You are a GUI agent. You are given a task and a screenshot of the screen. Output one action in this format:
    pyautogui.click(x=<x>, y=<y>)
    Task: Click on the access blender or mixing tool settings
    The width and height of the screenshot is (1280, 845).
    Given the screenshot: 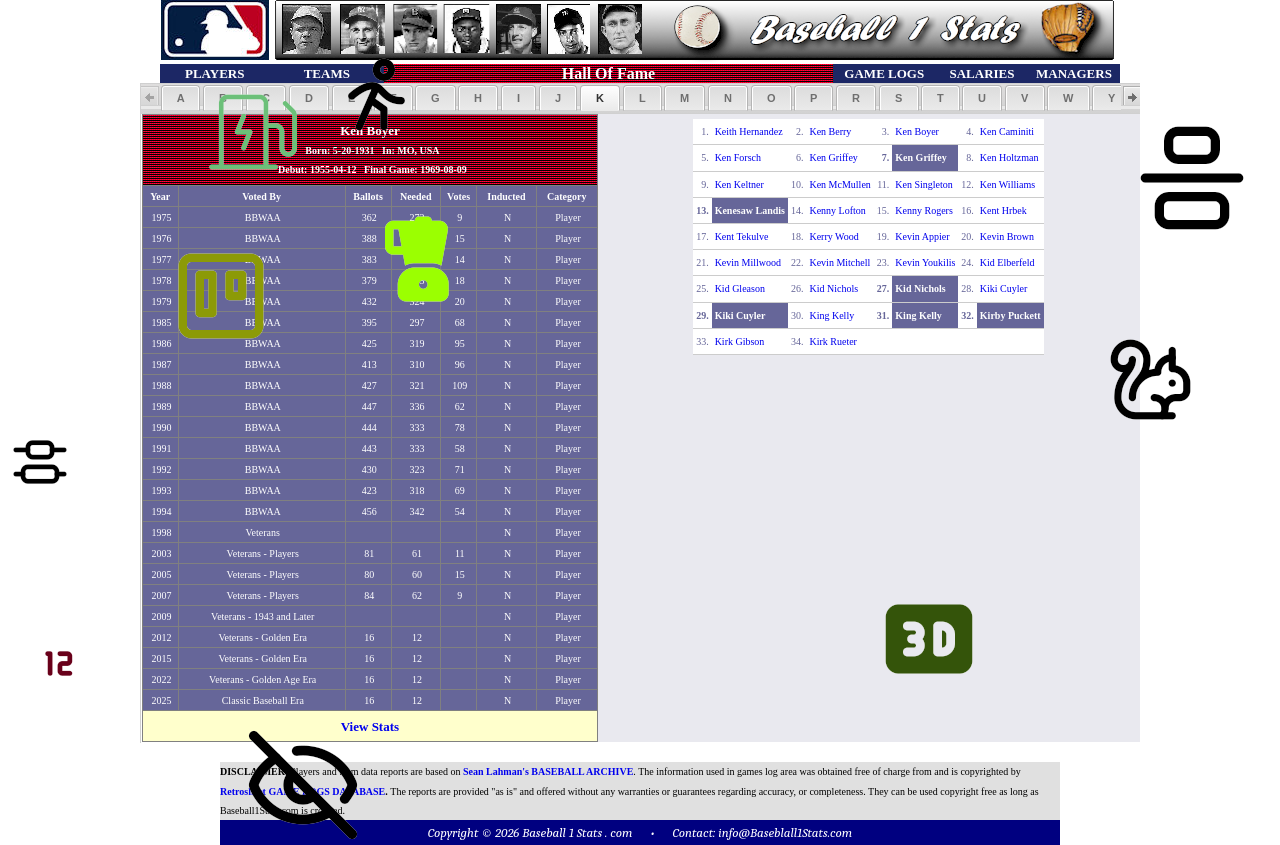 What is the action you would take?
    pyautogui.click(x=419, y=259)
    